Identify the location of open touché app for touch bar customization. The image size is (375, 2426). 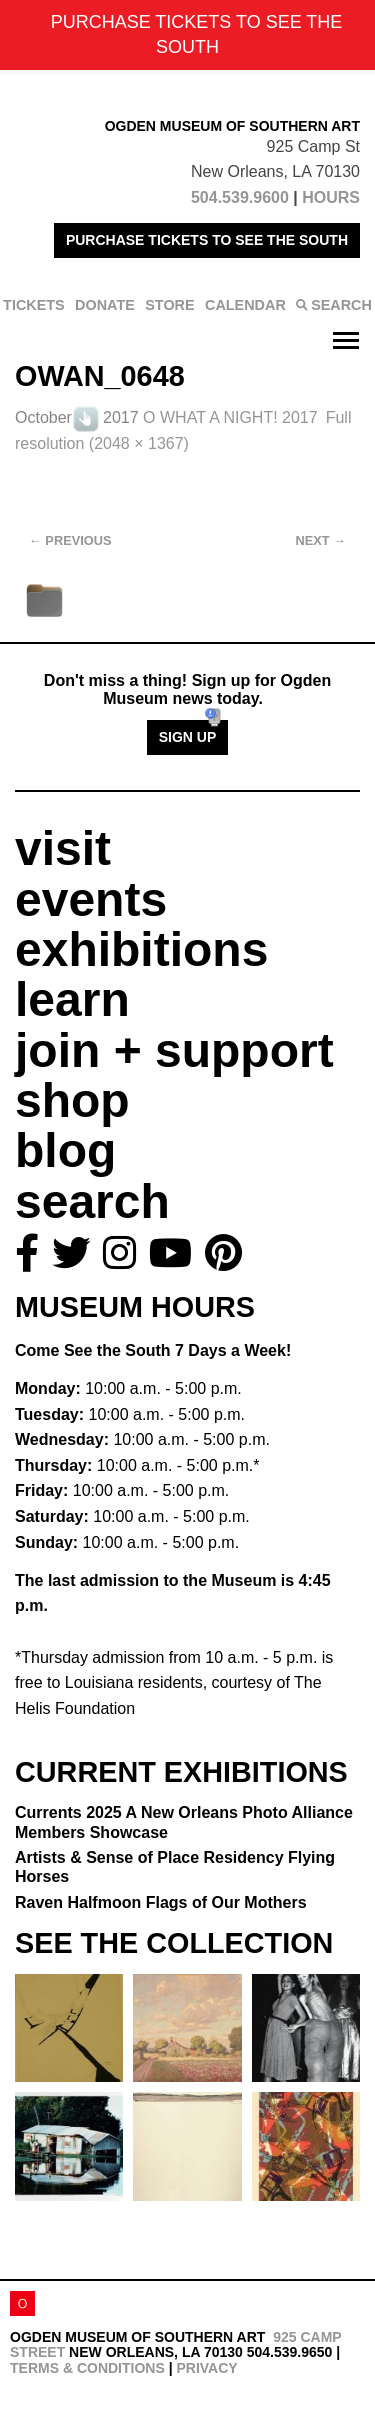
(86, 419).